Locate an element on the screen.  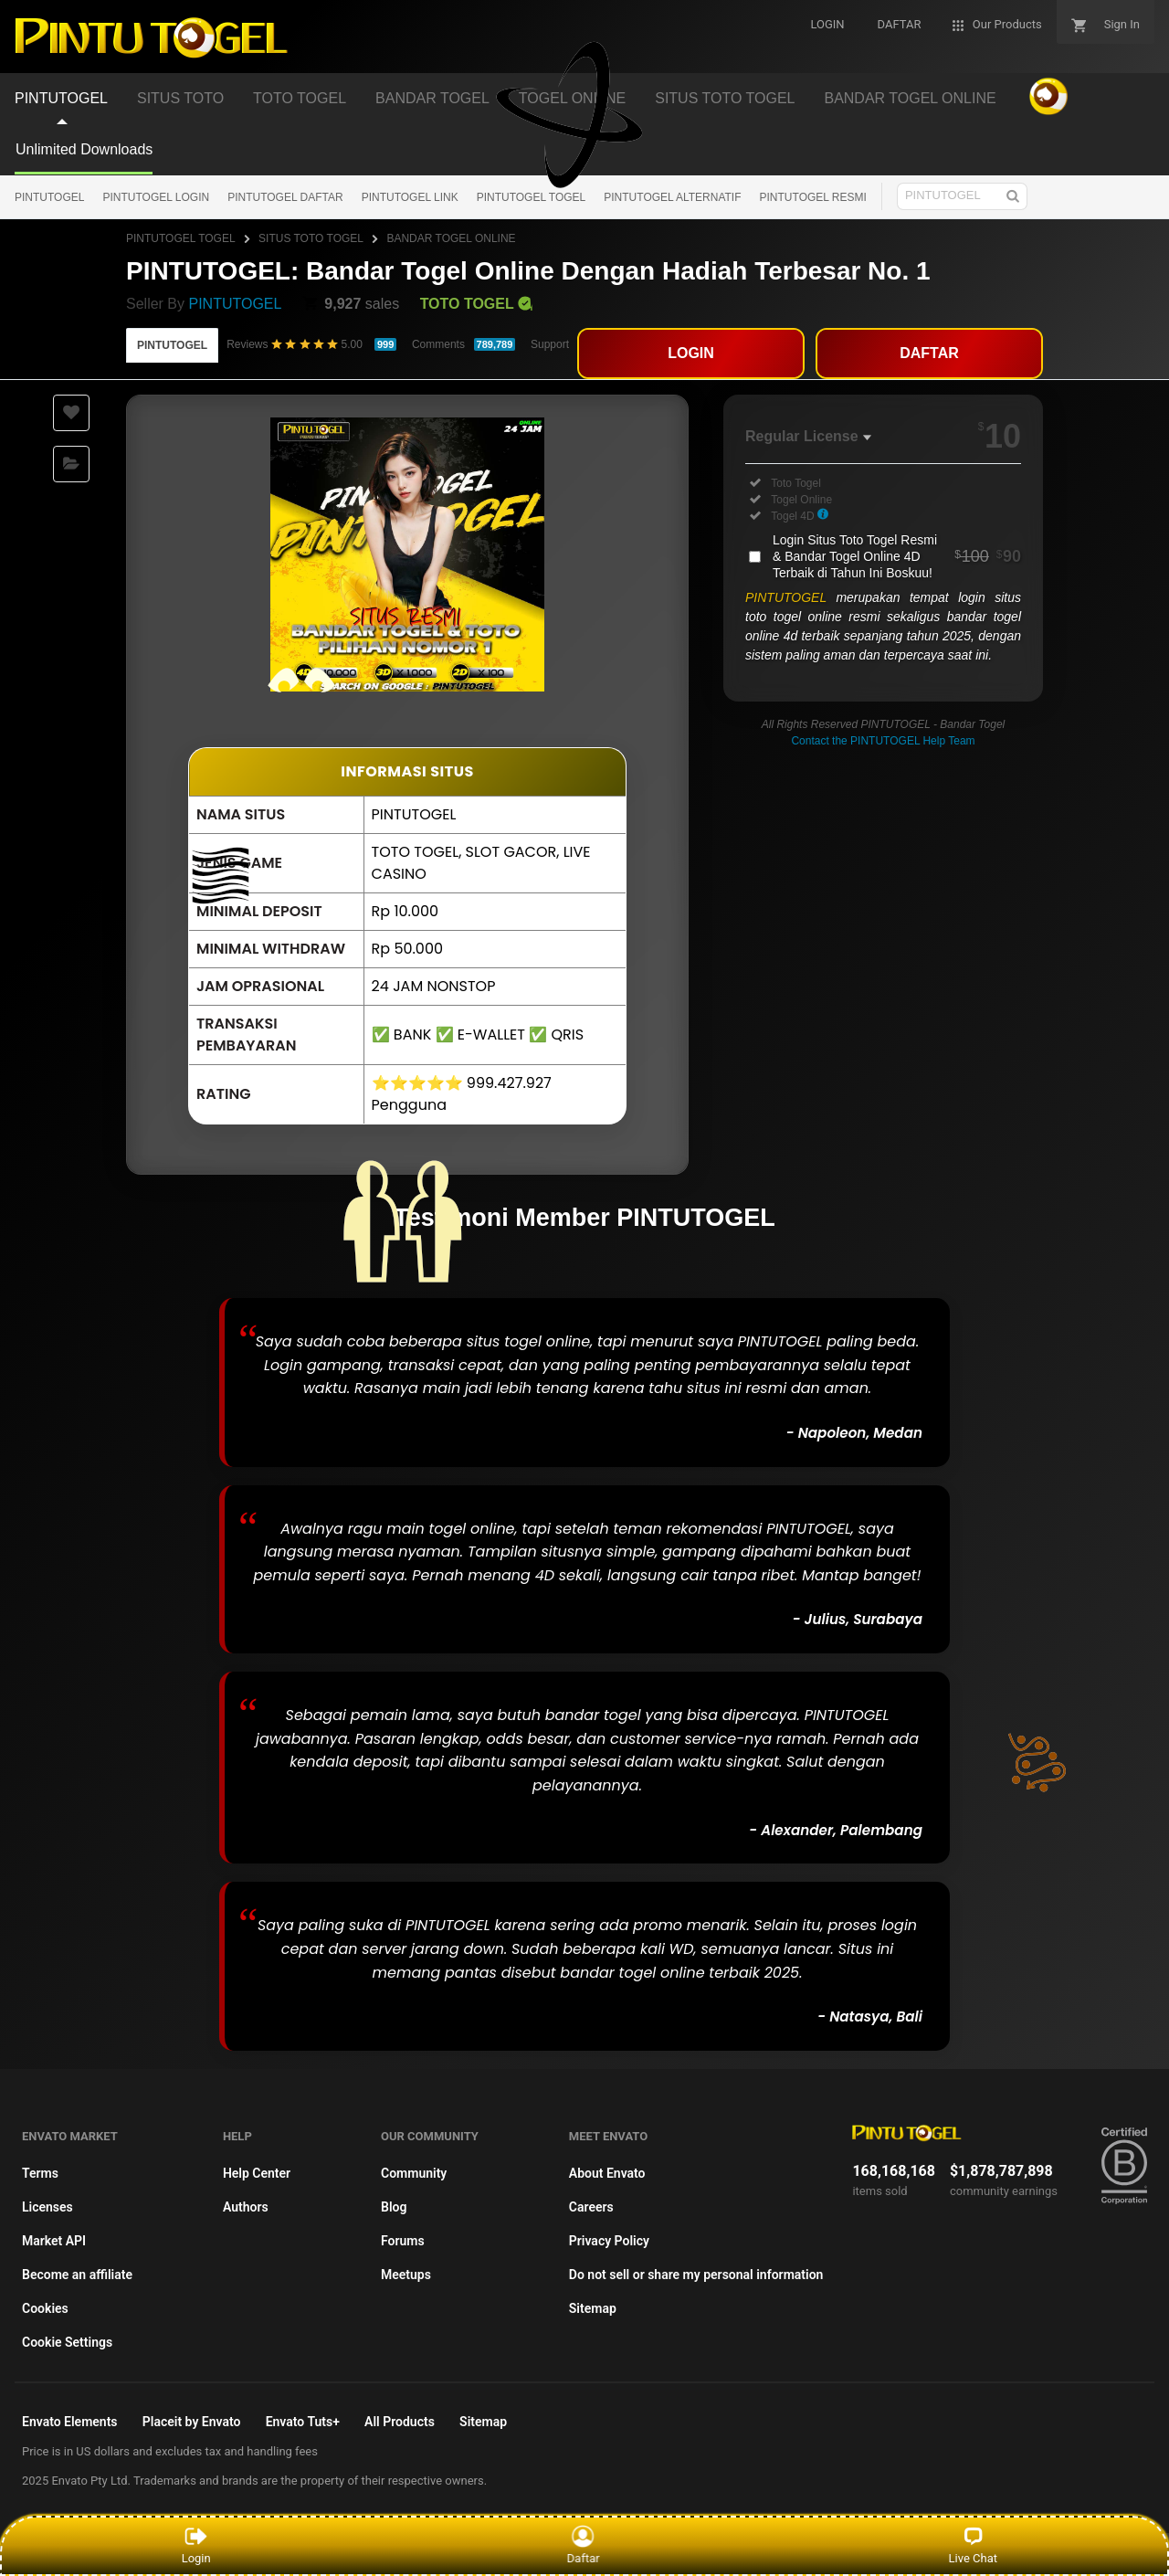
navigate a slalom or obstacle course is located at coordinates (1037, 1762).